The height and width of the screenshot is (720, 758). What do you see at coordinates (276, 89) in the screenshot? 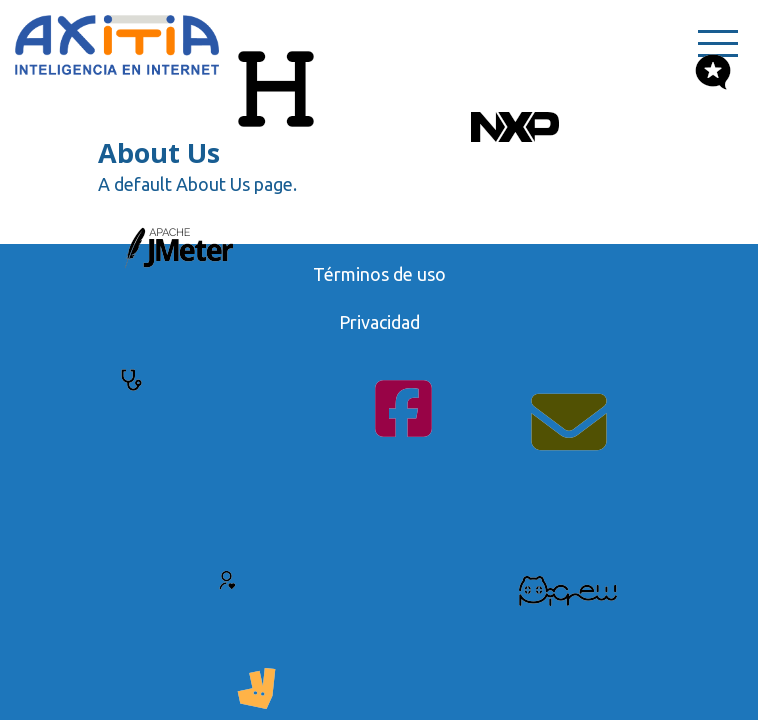
I see `insert a heading or header text` at bounding box center [276, 89].